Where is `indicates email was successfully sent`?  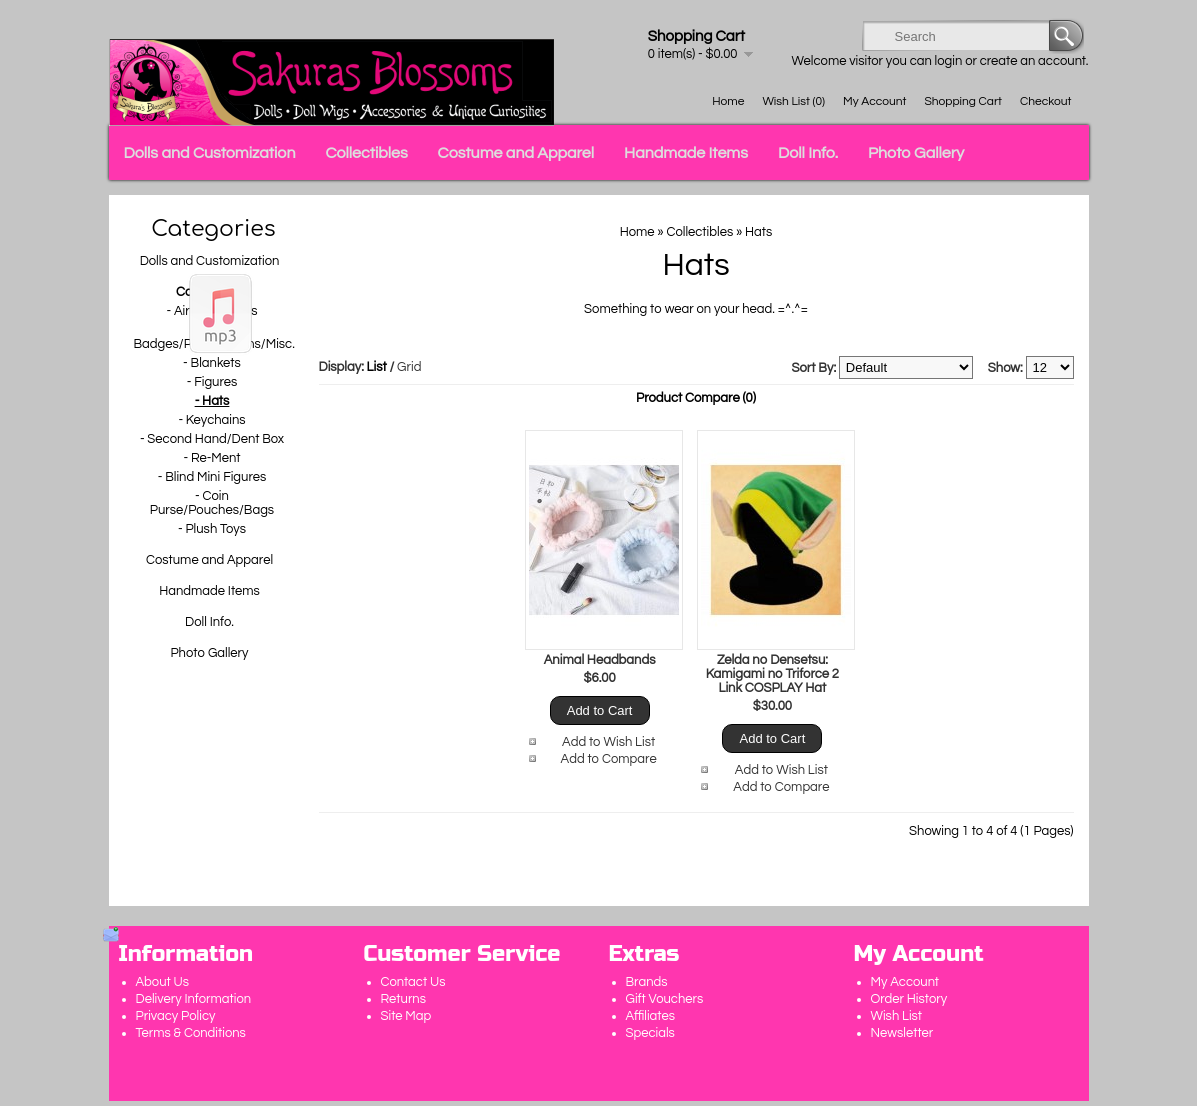 indicates email was successfully sent is located at coordinates (111, 935).